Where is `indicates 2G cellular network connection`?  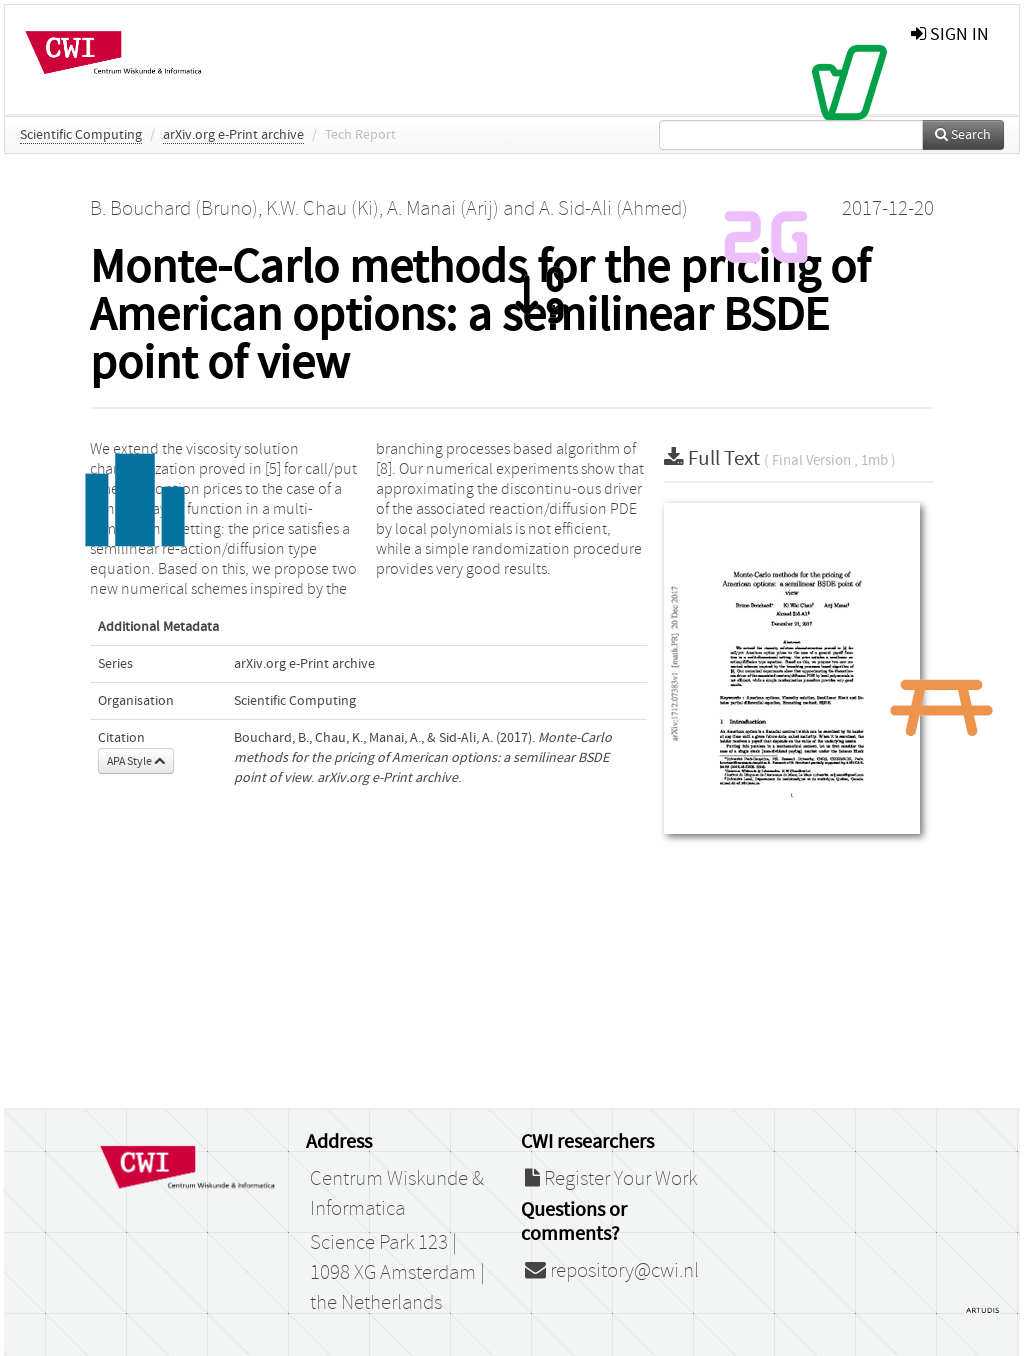
indicates 2G cellular network connection is located at coordinates (766, 237).